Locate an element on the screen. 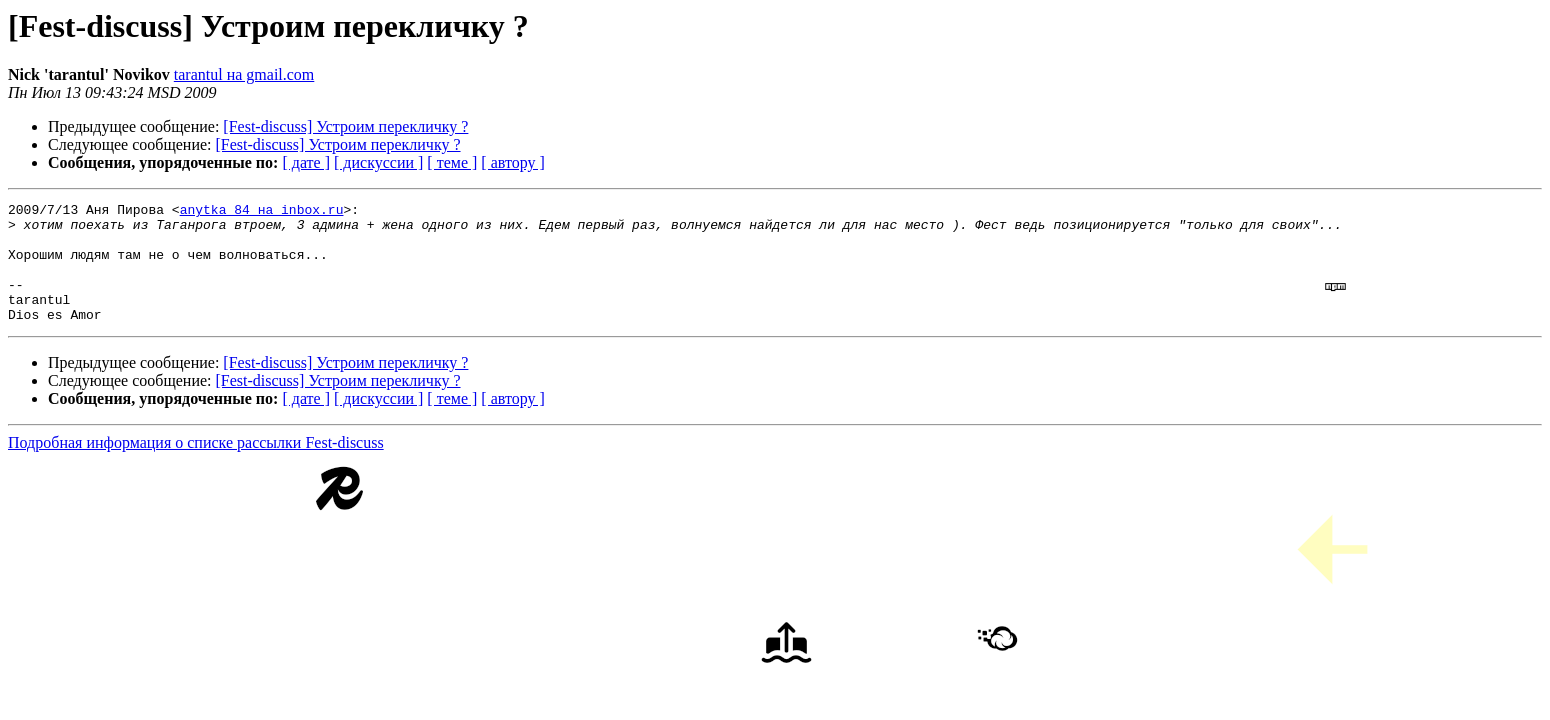 This screenshot has height=720, width=1550. cloudversify logo is located at coordinates (997, 638).